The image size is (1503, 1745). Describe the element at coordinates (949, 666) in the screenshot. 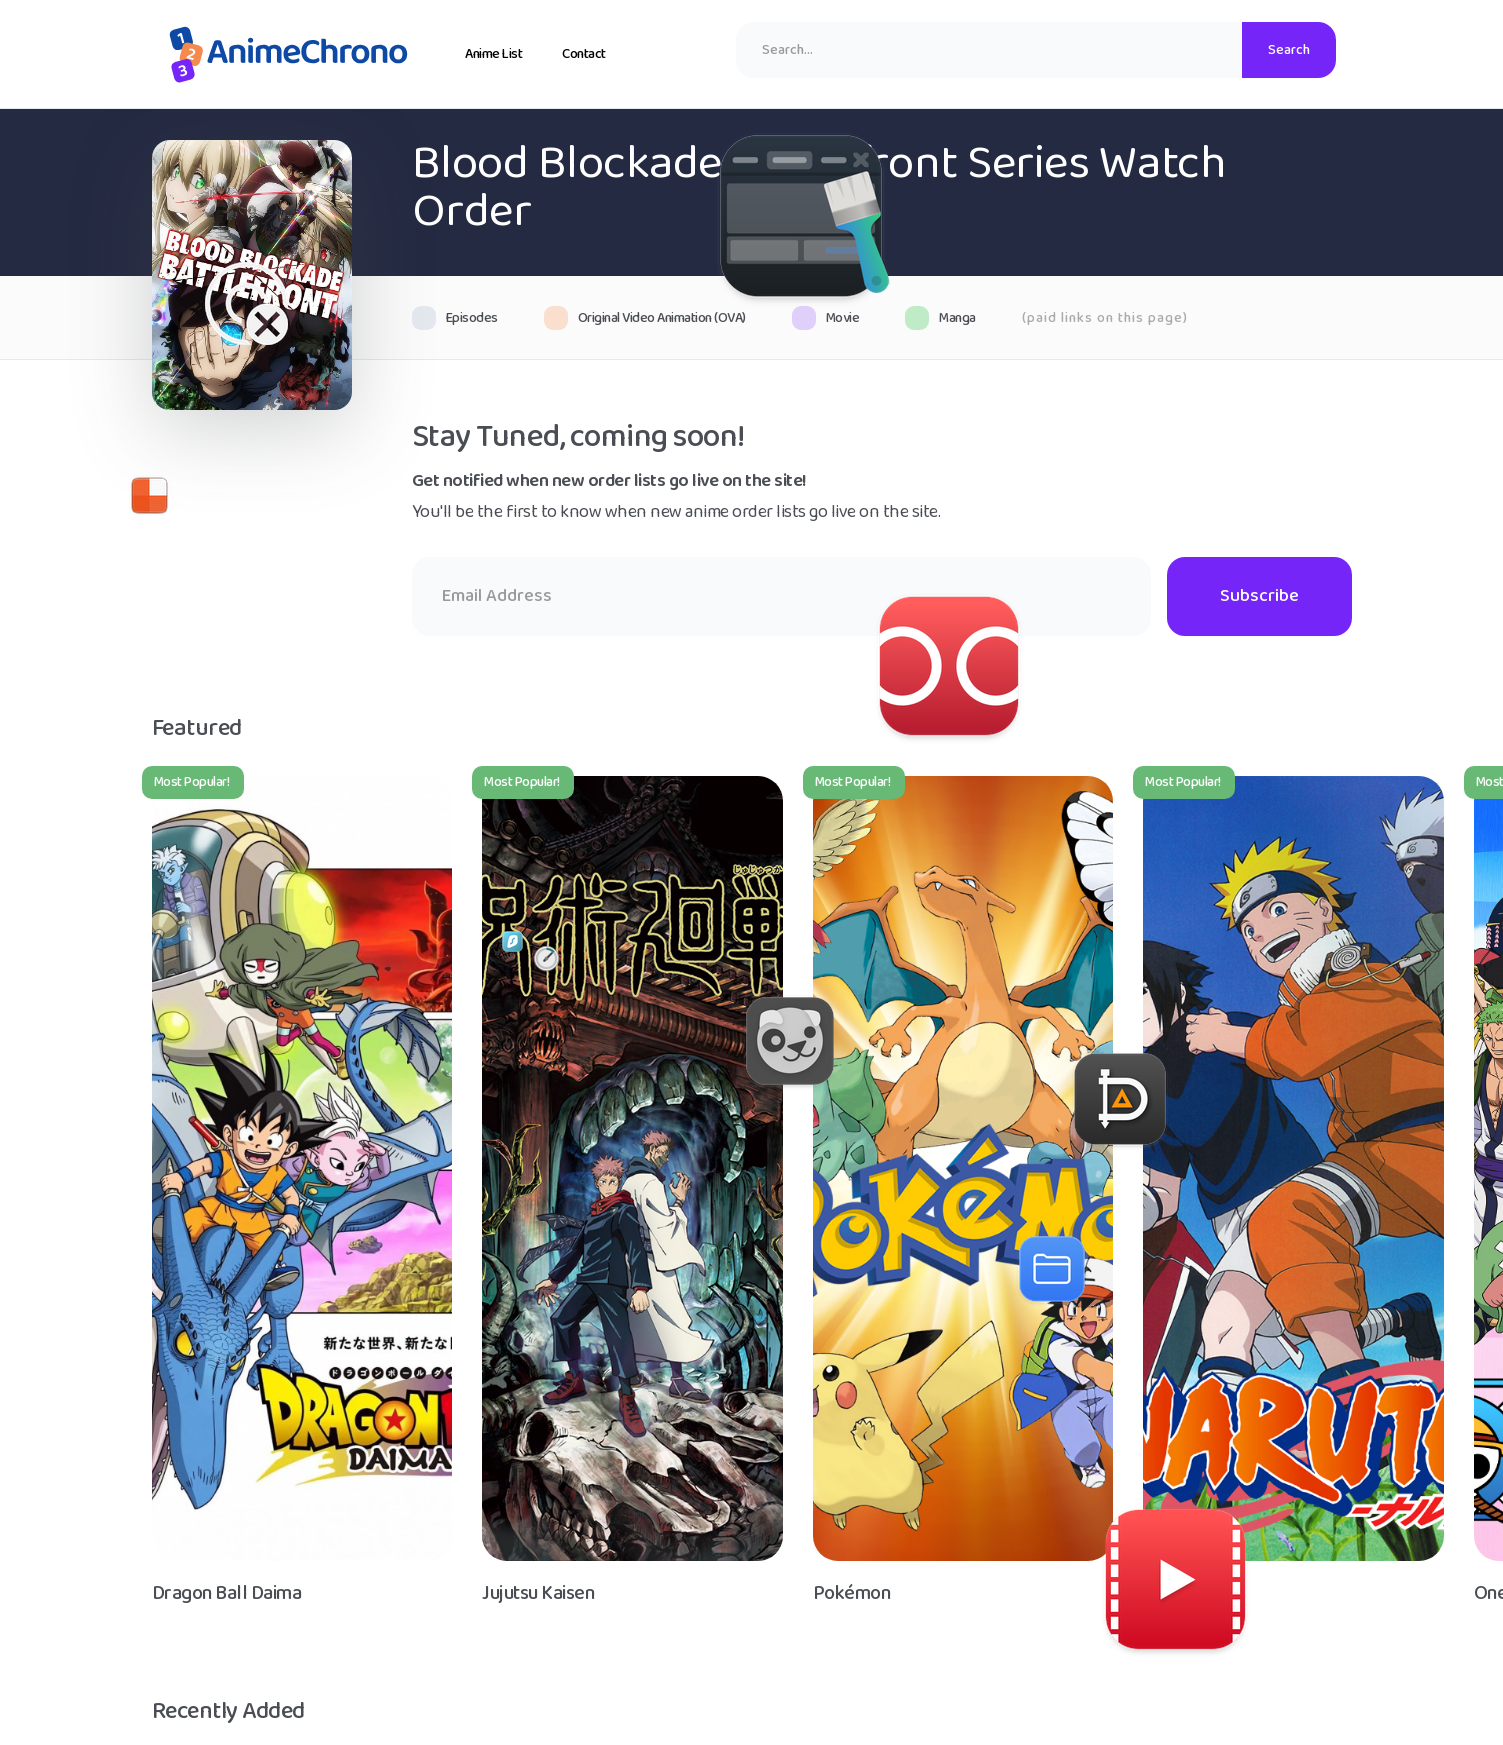

I see `open Double Commander file manager` at that location.